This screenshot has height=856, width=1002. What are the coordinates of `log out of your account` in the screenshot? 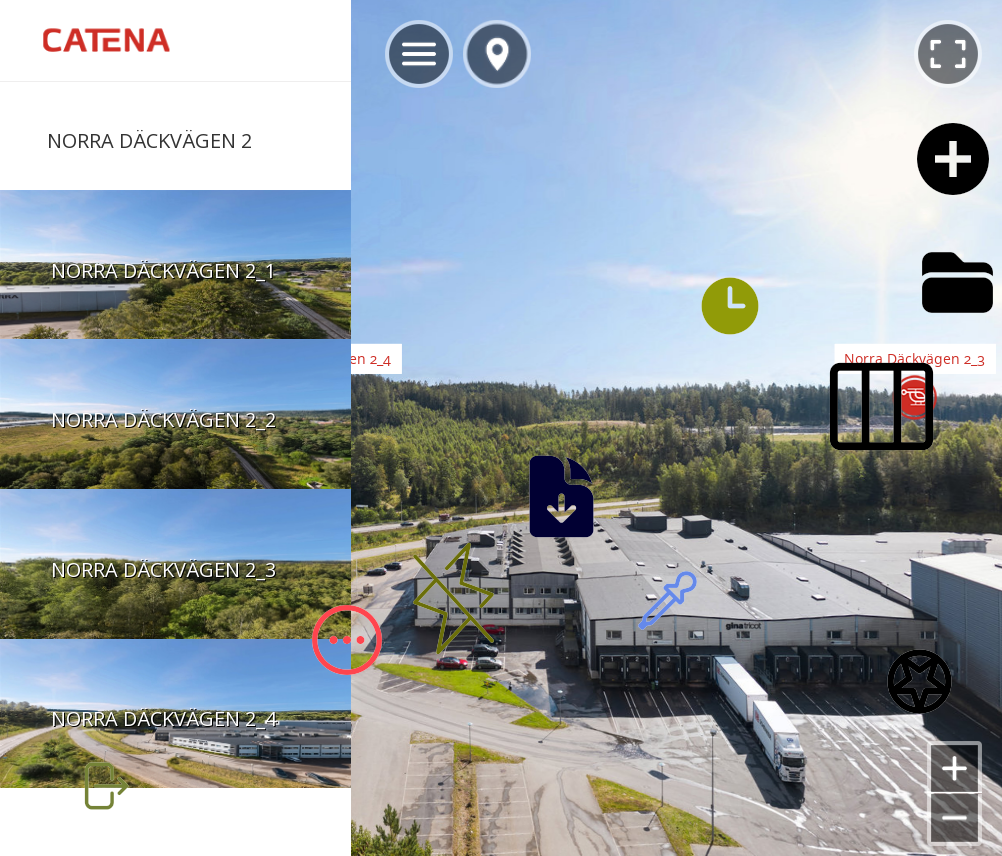 It's located at (103, 786).